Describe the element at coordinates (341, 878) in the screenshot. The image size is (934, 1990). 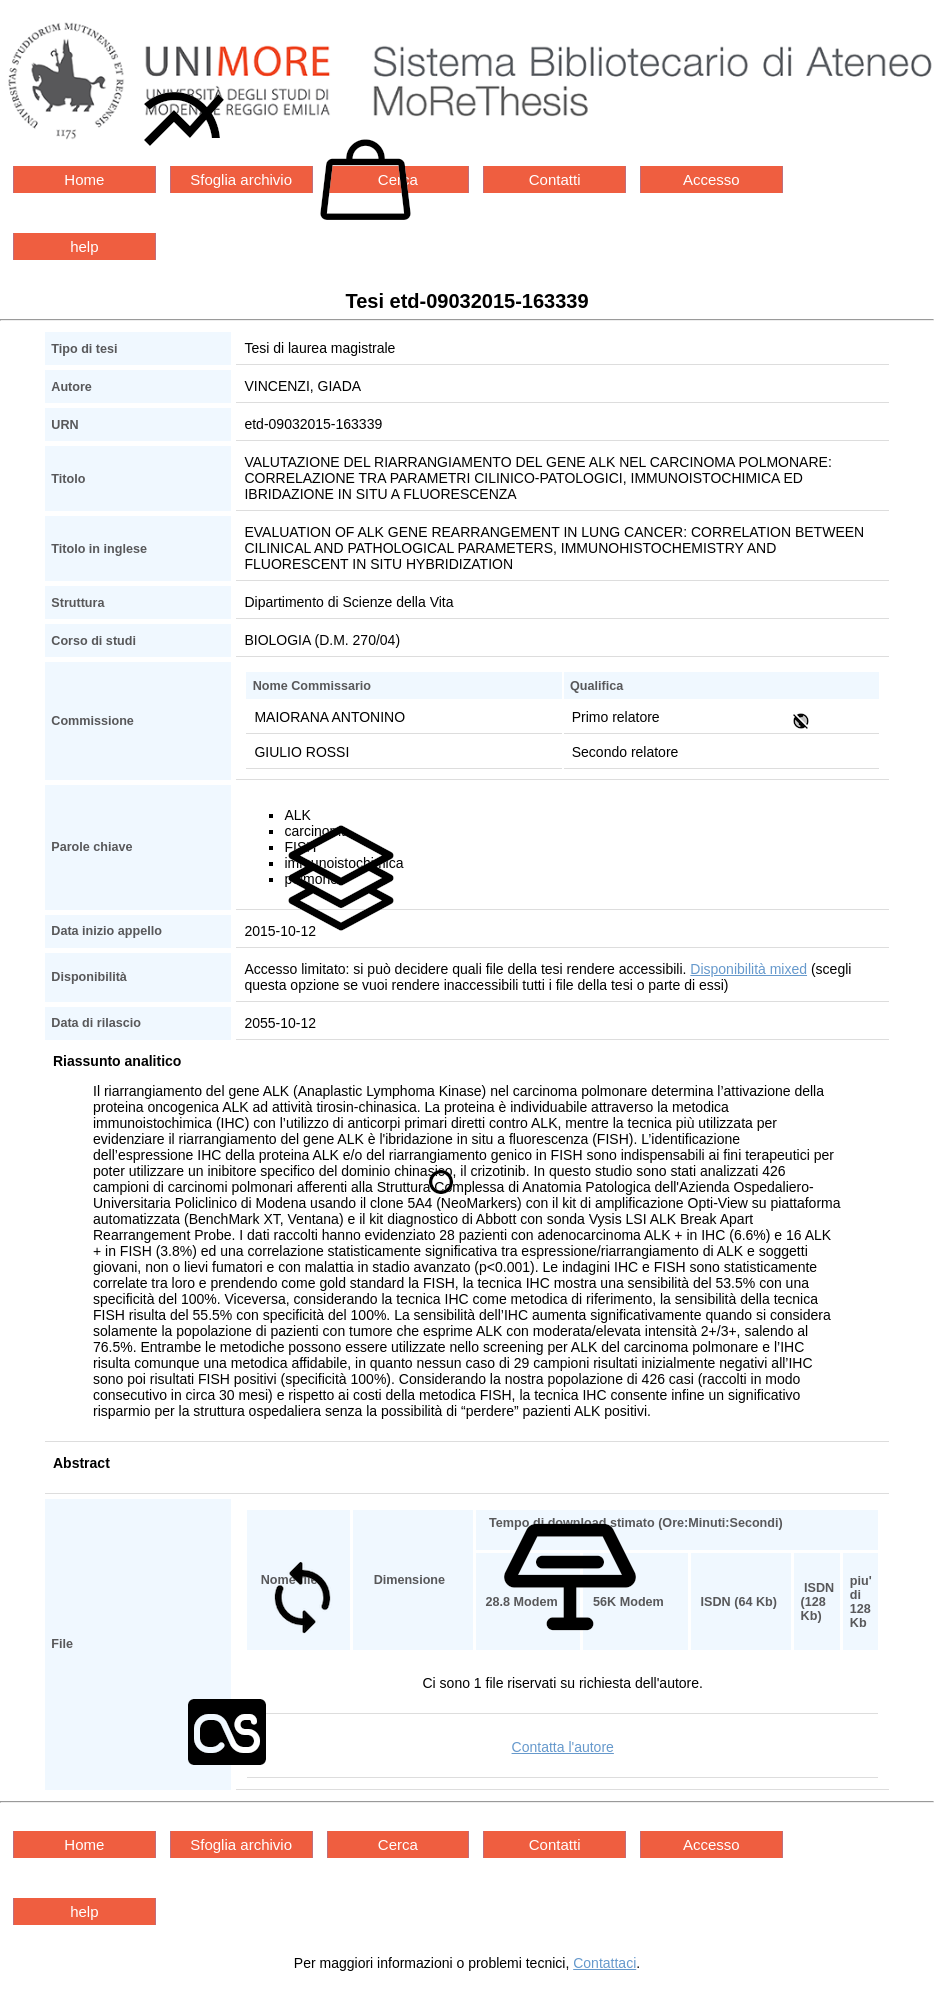
I see `view layers or stacked content` at that location.